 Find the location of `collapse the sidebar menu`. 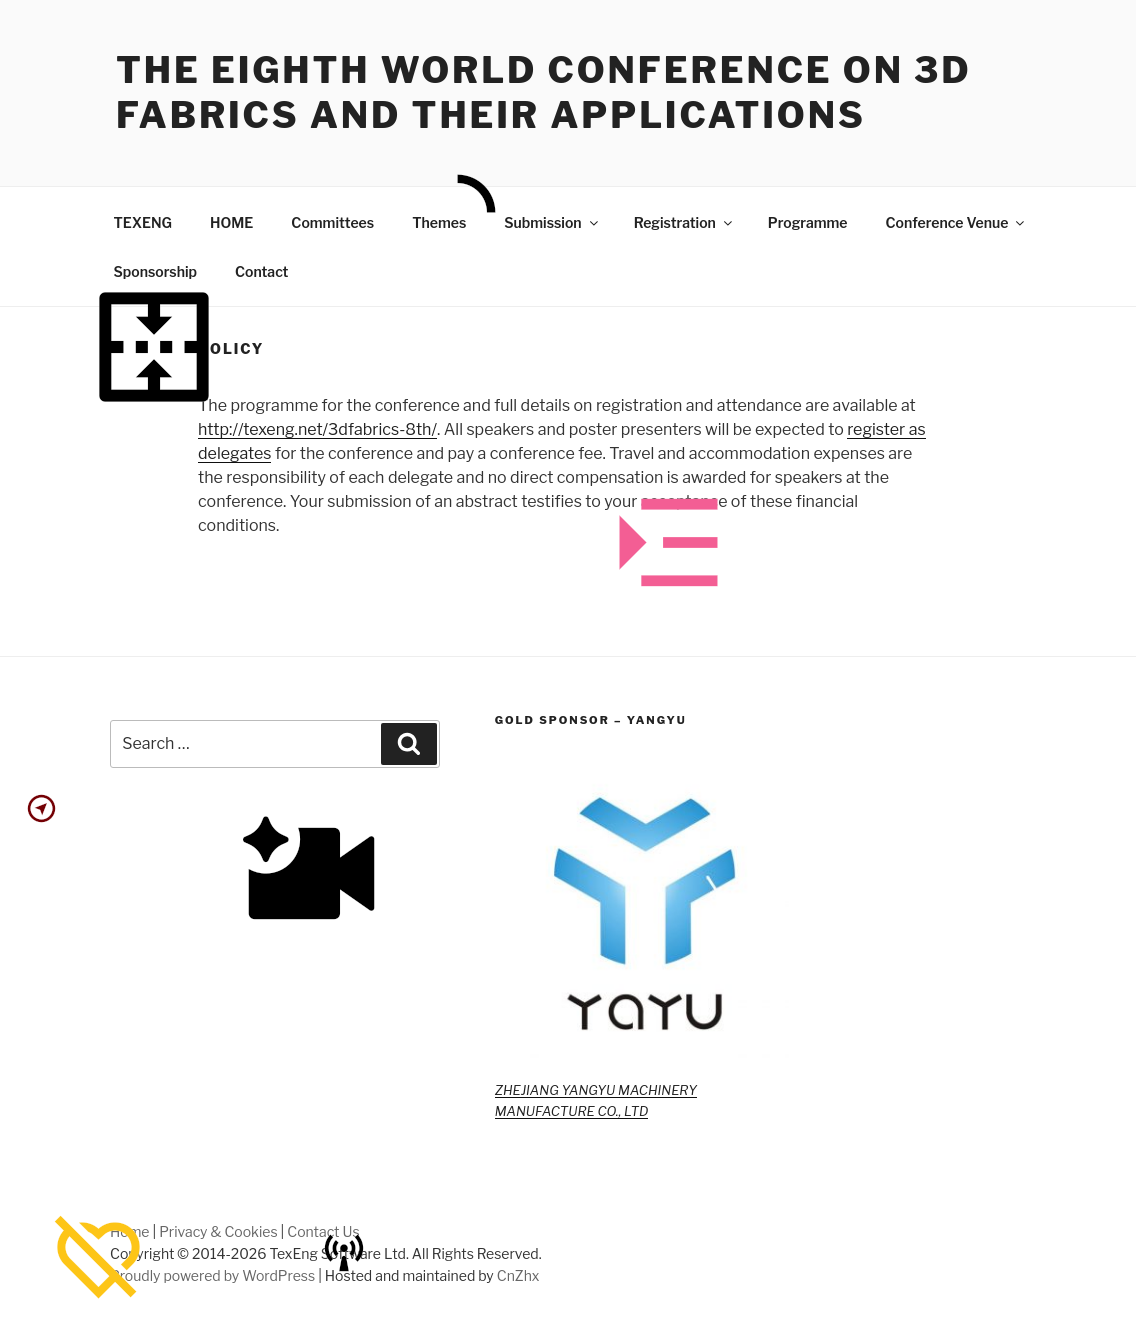

collapse the sidebar menu is located at coordinates (668, 542).